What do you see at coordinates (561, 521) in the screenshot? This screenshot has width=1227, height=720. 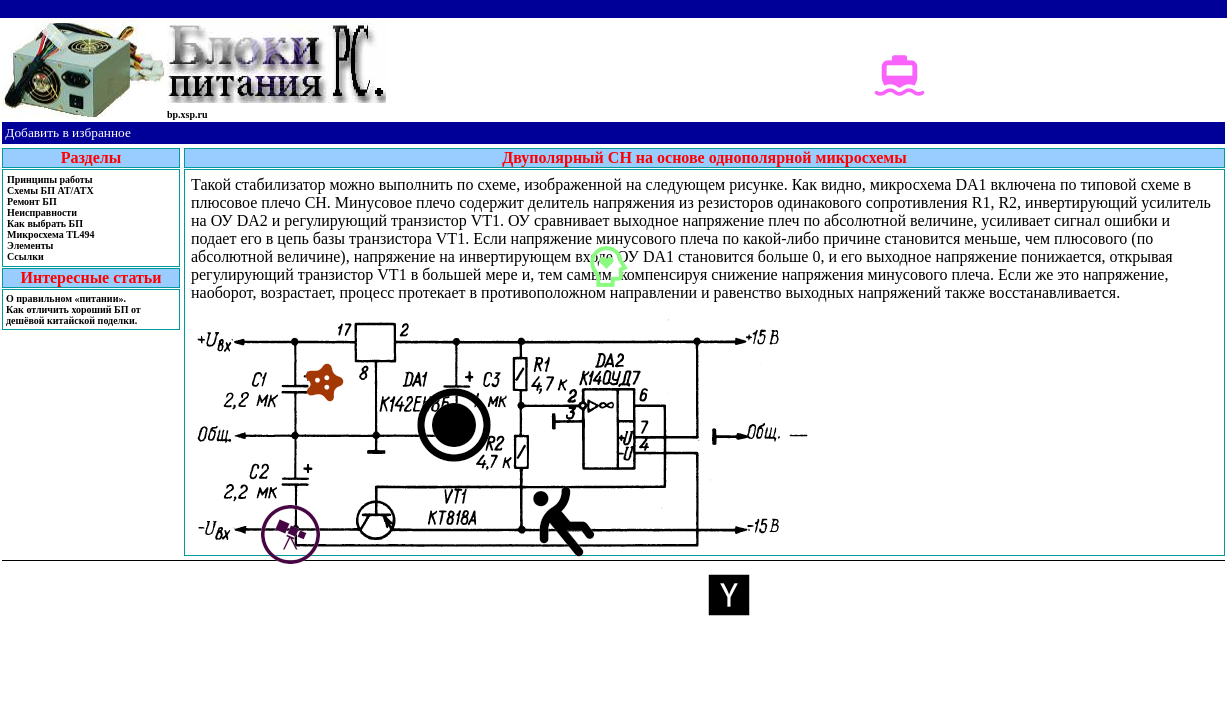 I see `indicates a slip or fall hazard warning` at bounding box center [561, 521].